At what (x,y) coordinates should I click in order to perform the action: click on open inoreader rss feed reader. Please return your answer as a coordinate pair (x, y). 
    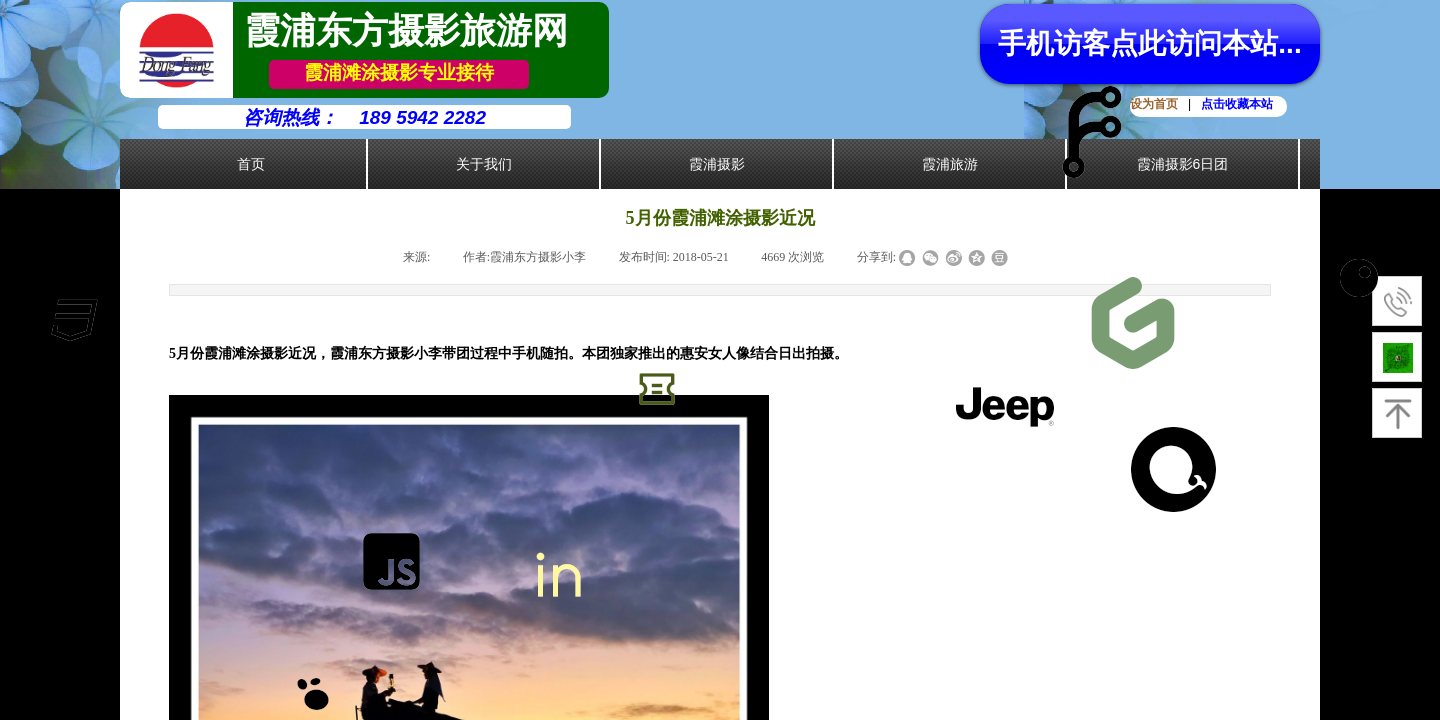
    Looking at the image, I should click on (1359, 278).